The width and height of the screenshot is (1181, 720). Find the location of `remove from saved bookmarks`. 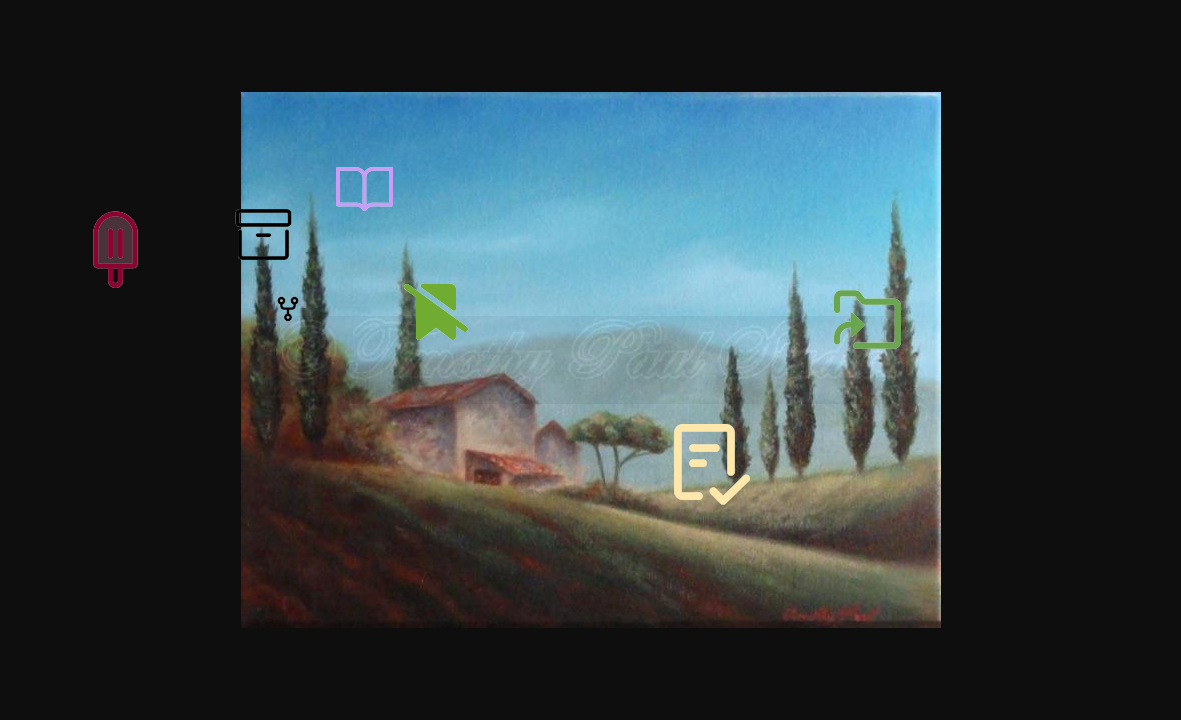

remove from saved bookmarks is located at coordinates (436, 312).